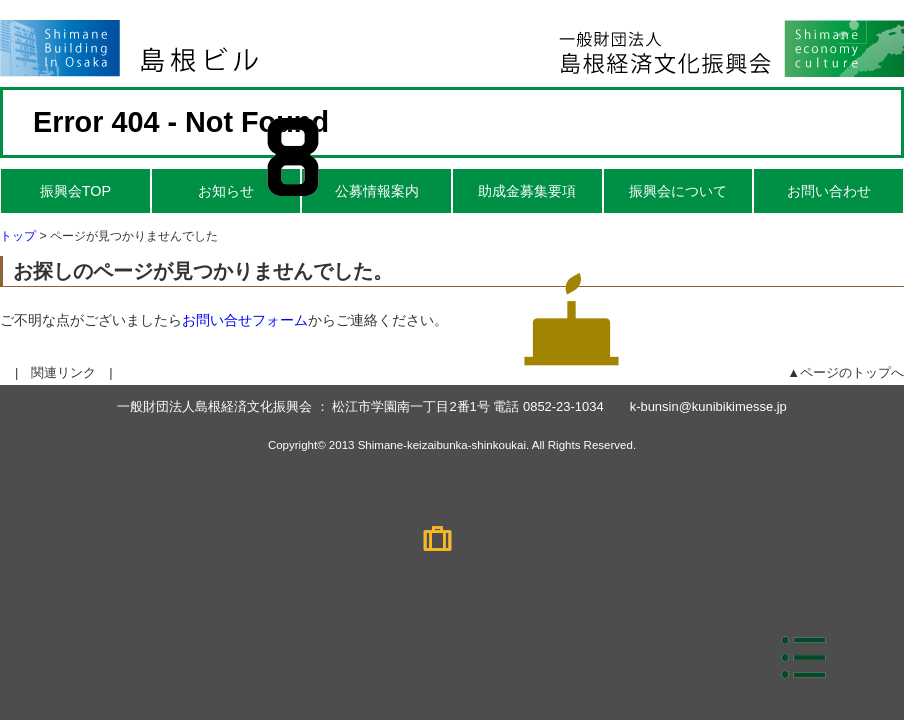  Describe the element at coordinates (571, 322) in the screenshot. I see `view birthday or celebration reminders` at that location.